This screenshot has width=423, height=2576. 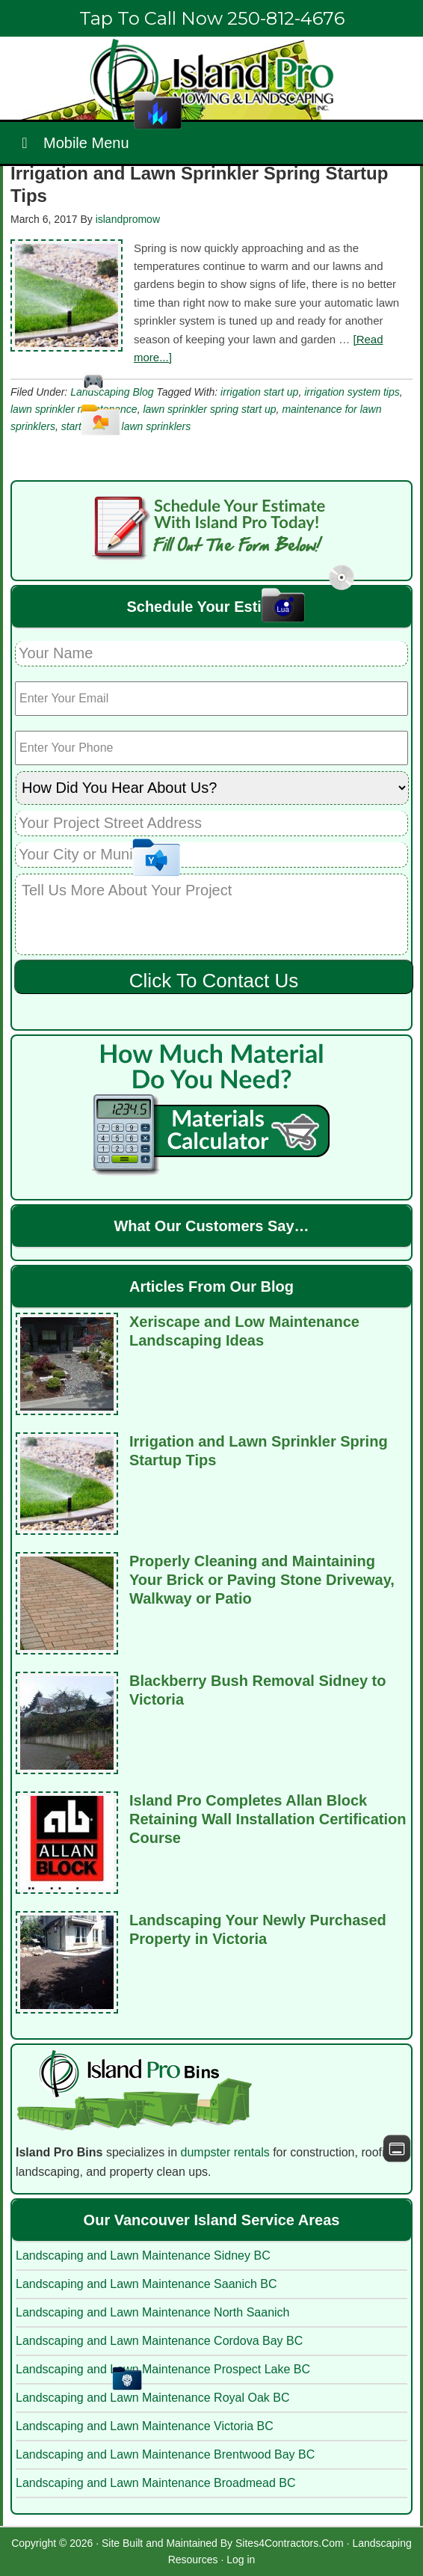 What do you see at coordinates (156, 859) in the screenshot?
I see `open folder containing Microsoft Yammer files` at bounding box center [156, 859].